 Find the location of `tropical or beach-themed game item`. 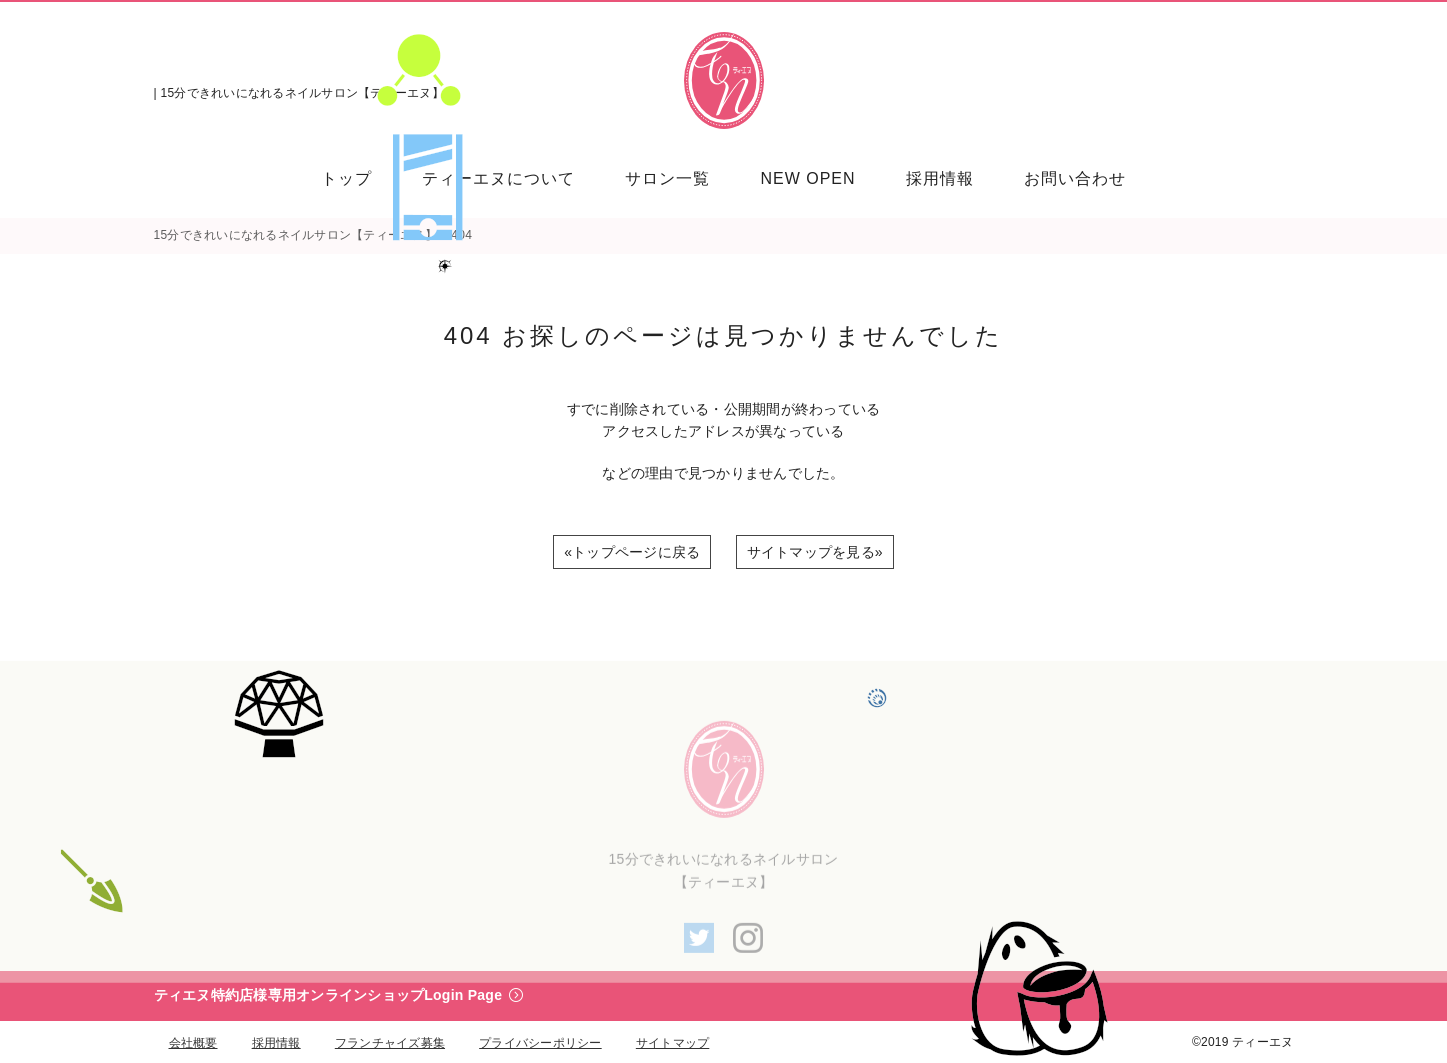

tropical or beach-themed game item is located at coordinates (1039, 988).